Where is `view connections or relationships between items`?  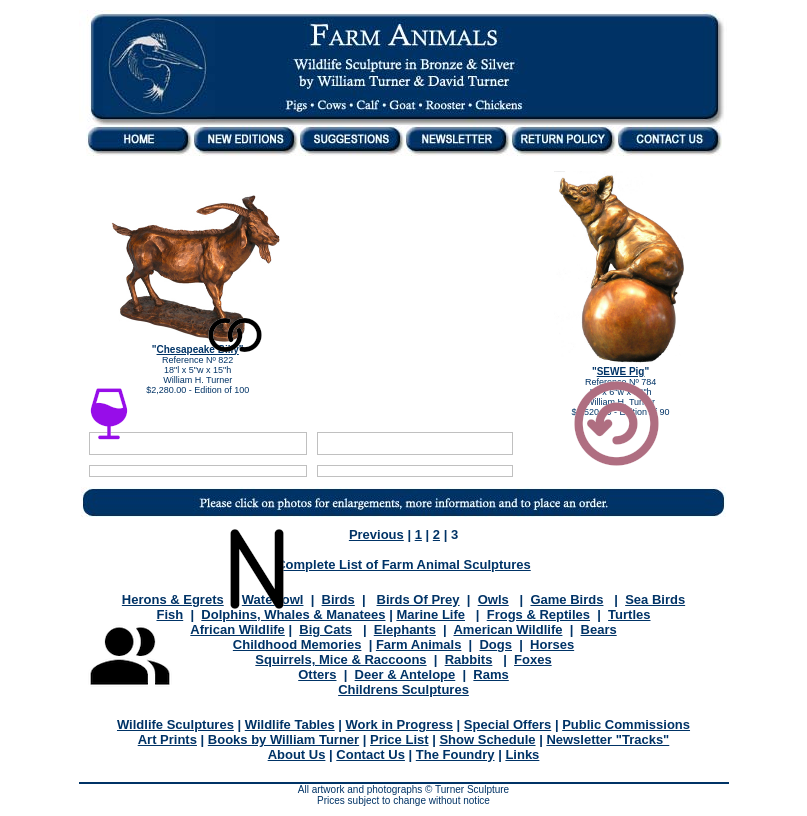 view connections or relationships between items is located at coordinates (235, 335).